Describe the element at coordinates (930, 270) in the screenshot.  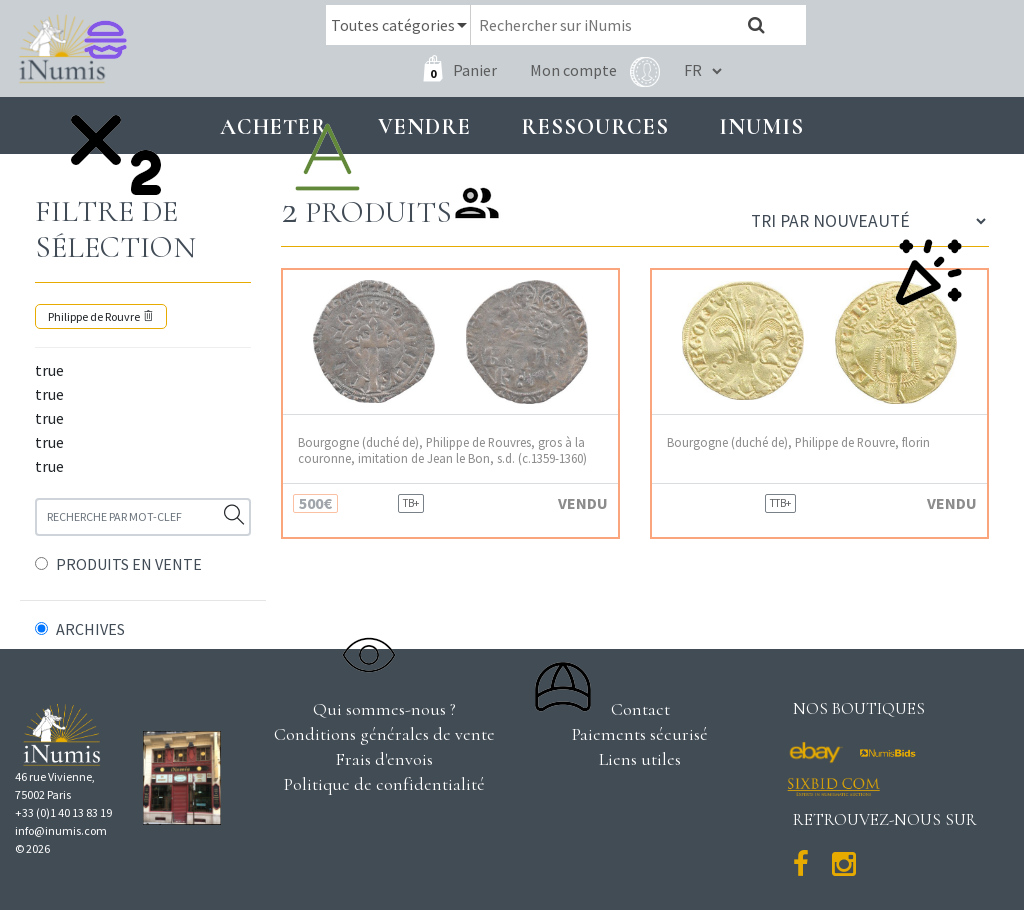
I see `celebration or success notification` at that location.